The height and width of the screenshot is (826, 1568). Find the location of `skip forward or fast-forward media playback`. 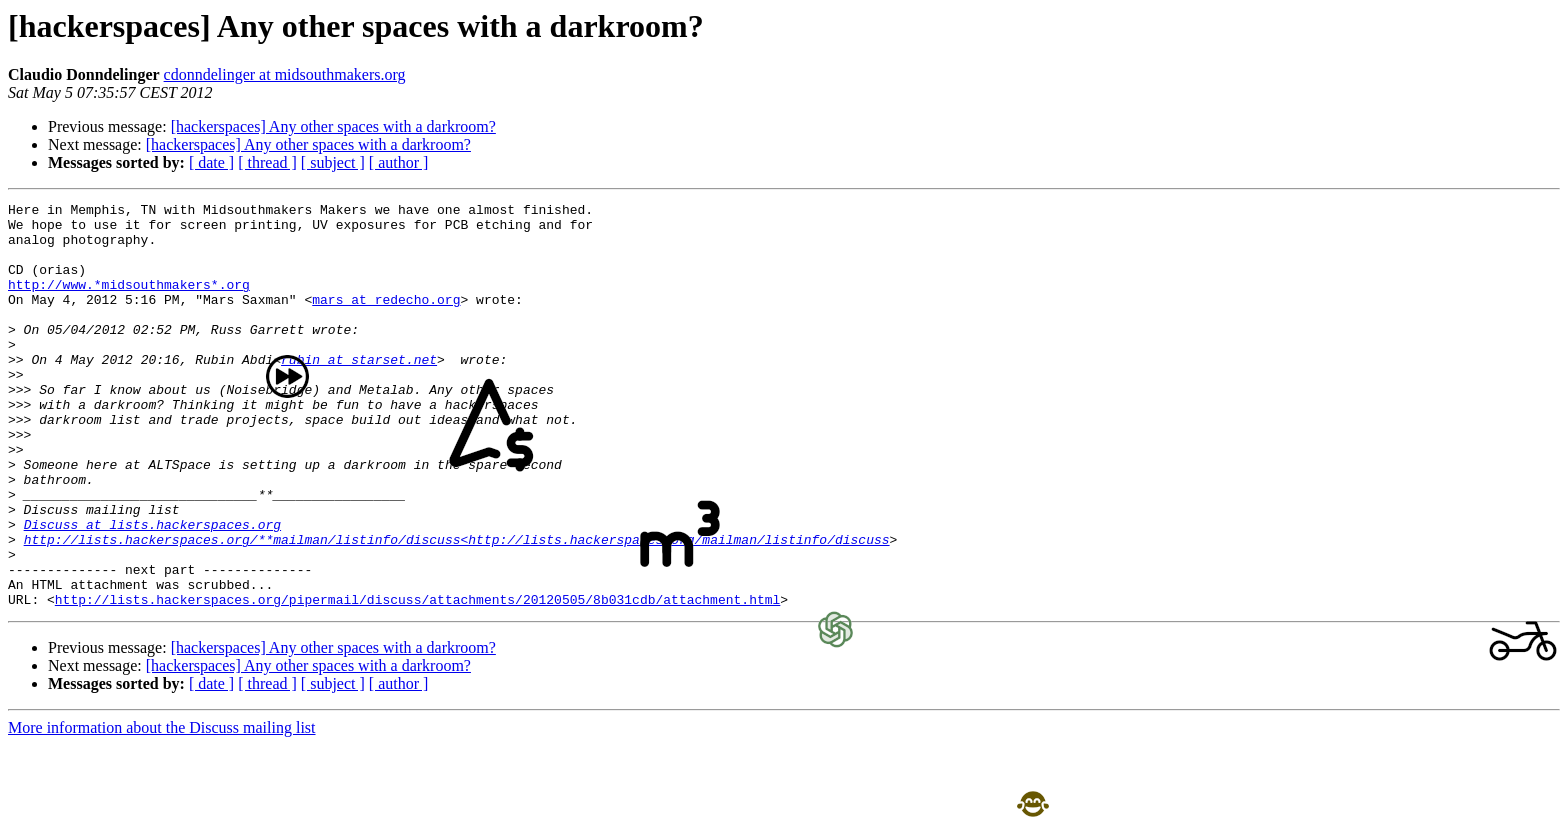

skip forward or fast-forward media playback is located at coordinates (287, 376).